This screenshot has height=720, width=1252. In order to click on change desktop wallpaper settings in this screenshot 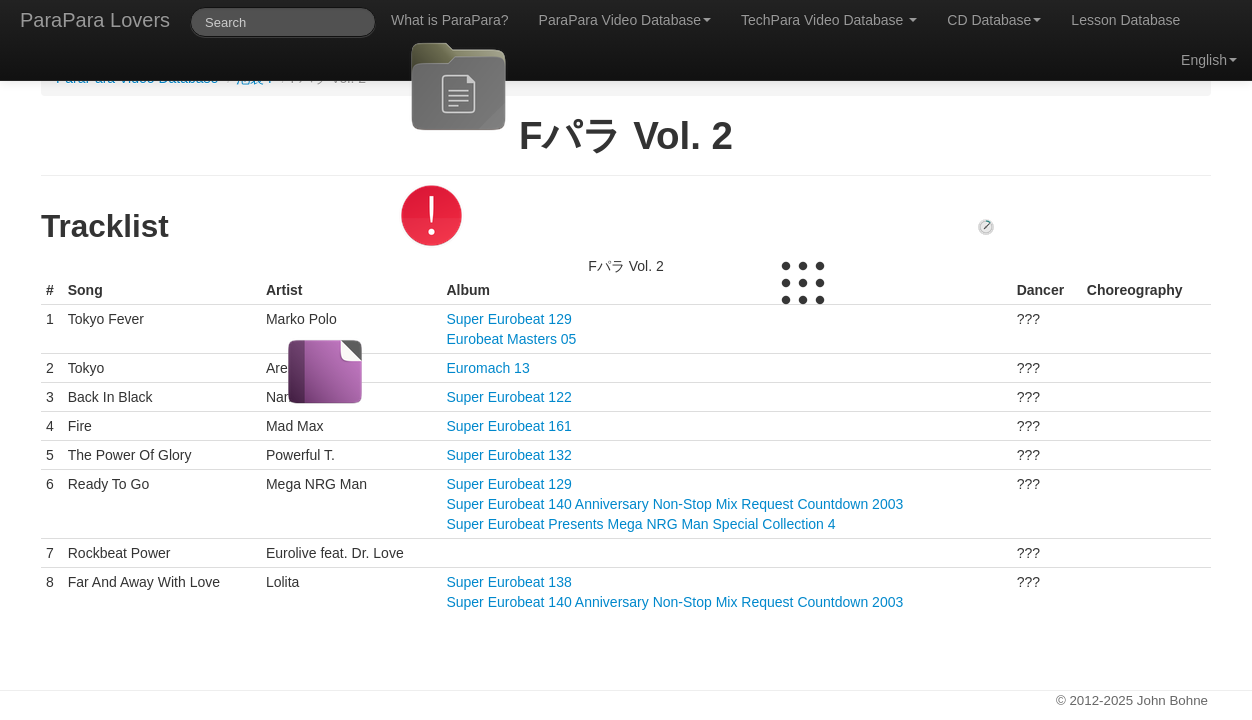, I will do `click(325, 369)`.